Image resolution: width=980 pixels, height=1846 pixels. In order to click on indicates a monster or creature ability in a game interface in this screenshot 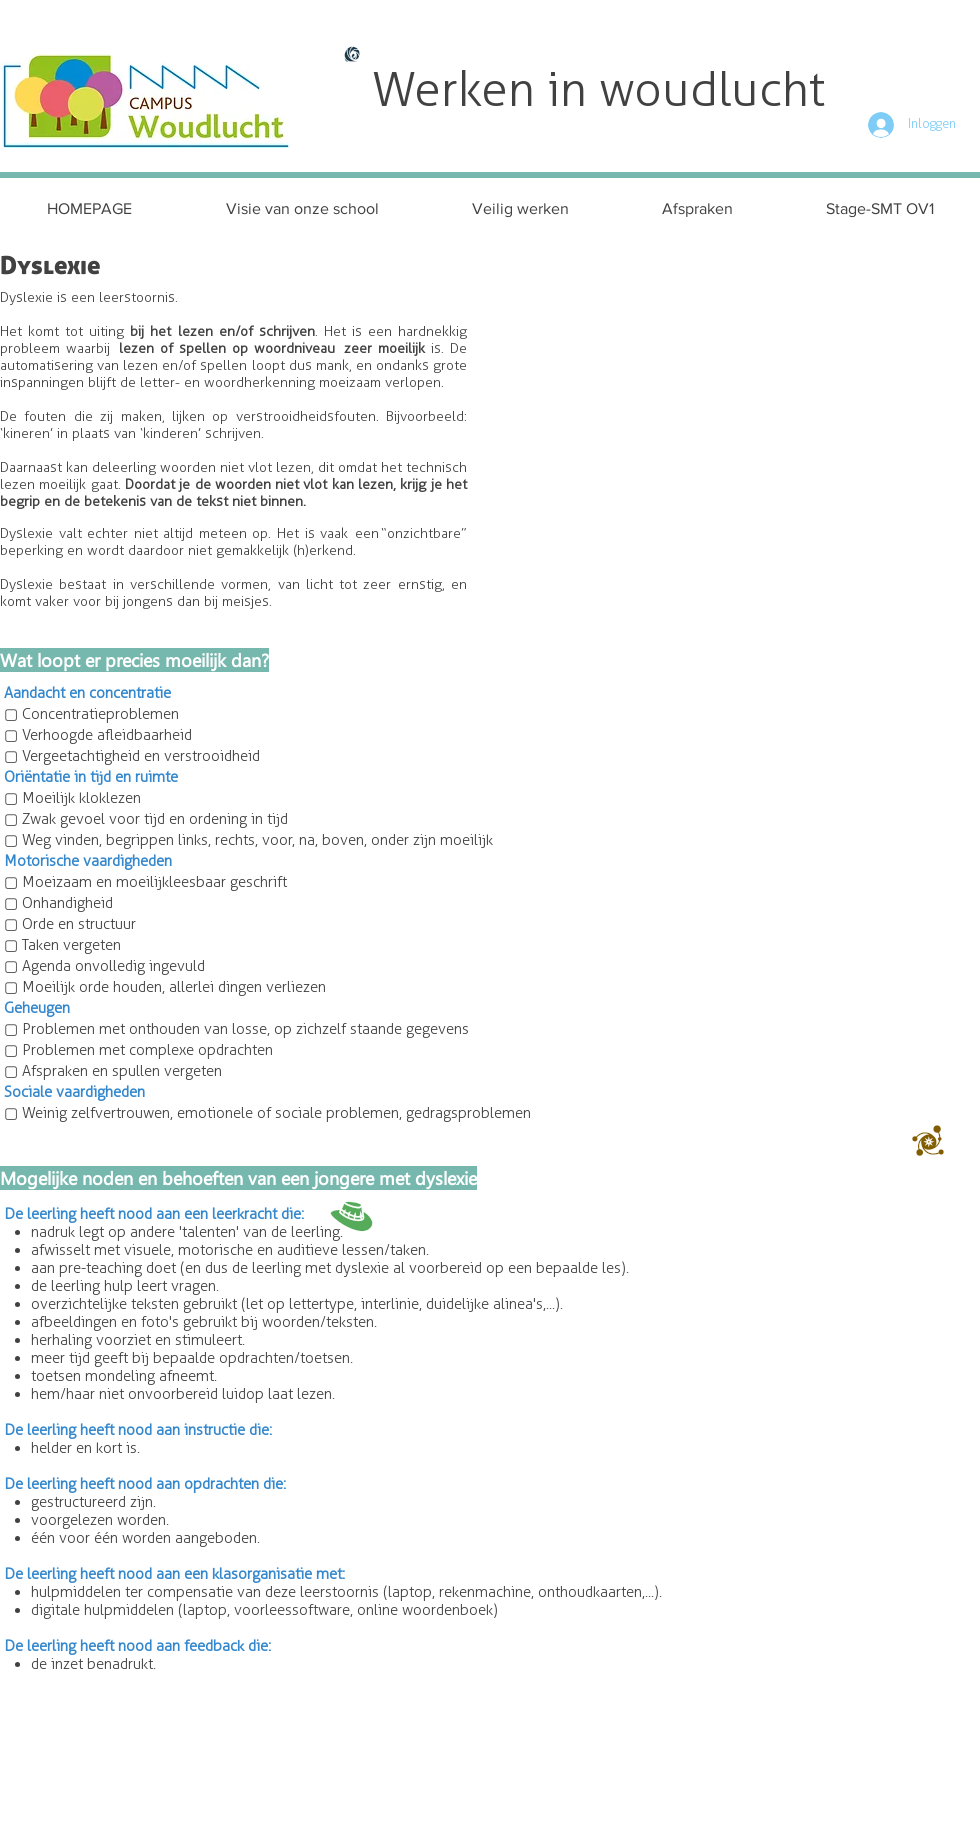, I will do `click(352, 54)`.